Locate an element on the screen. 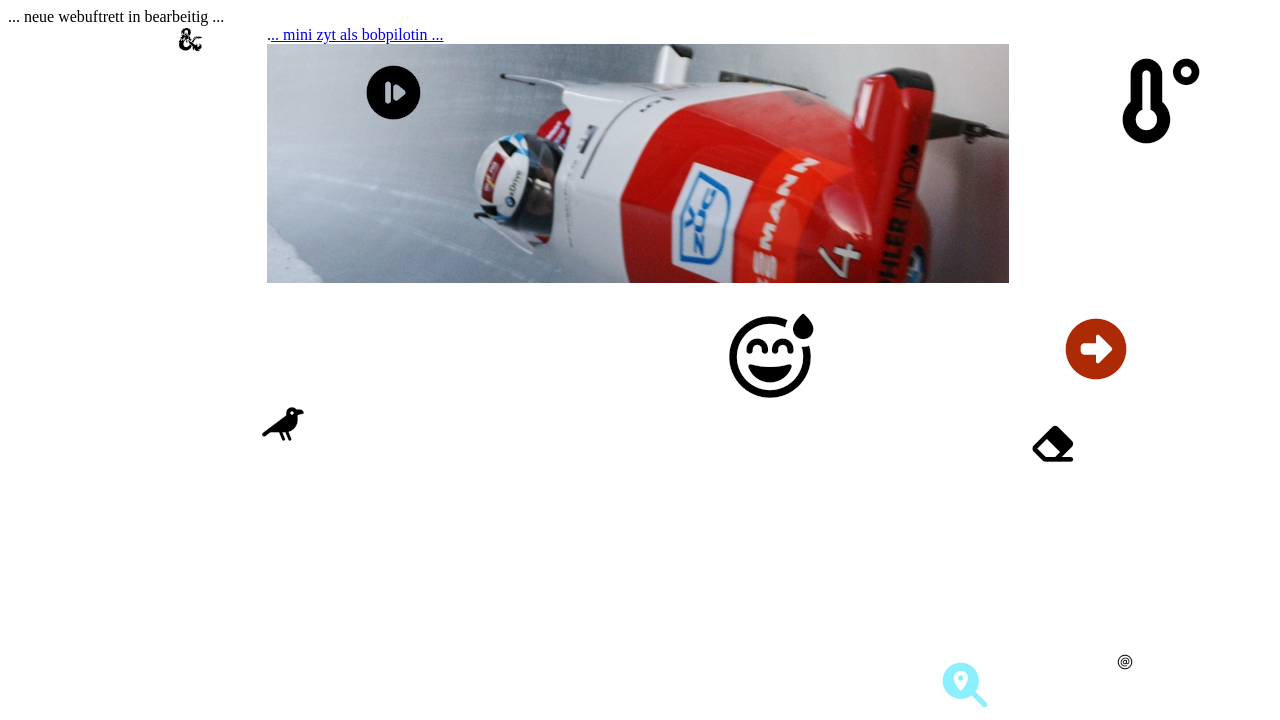 This screenshot has height=720, width=1280. erase or clear content is located at coordinates (1054, 445).